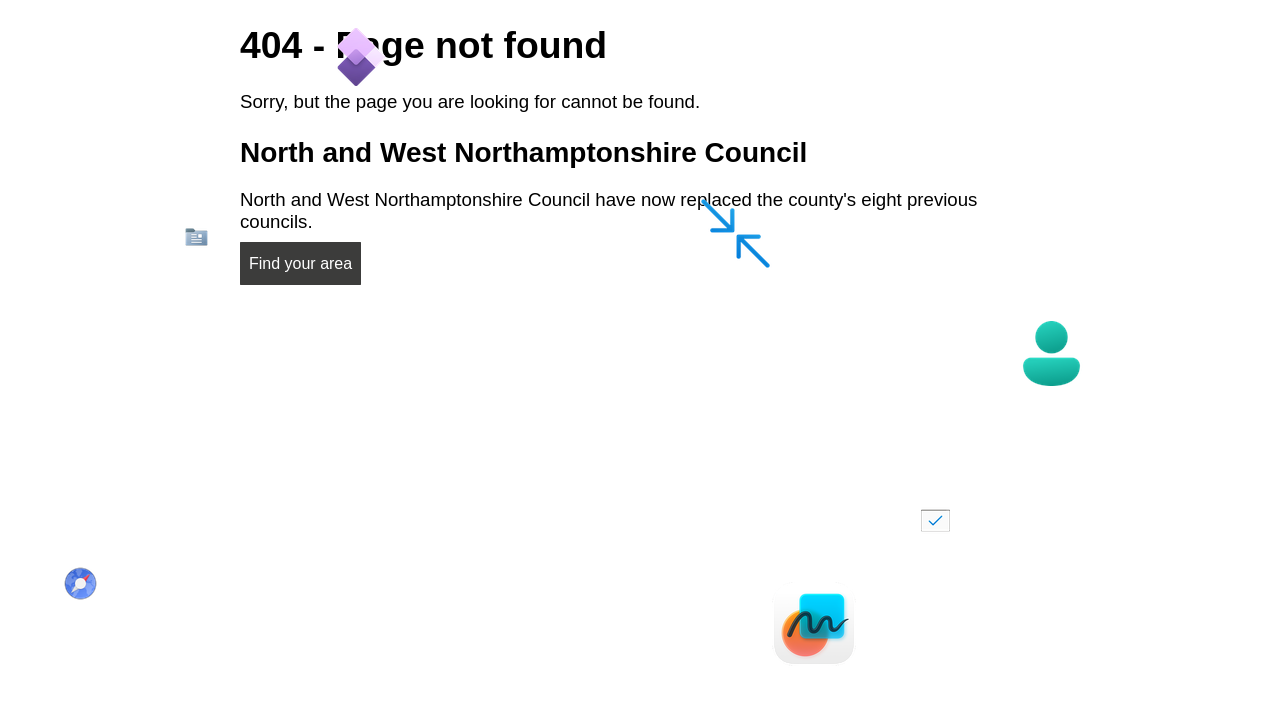 This screenshot has width=1280, height=720. I want to click on open microsoft power apps operations, so click(360, 57).